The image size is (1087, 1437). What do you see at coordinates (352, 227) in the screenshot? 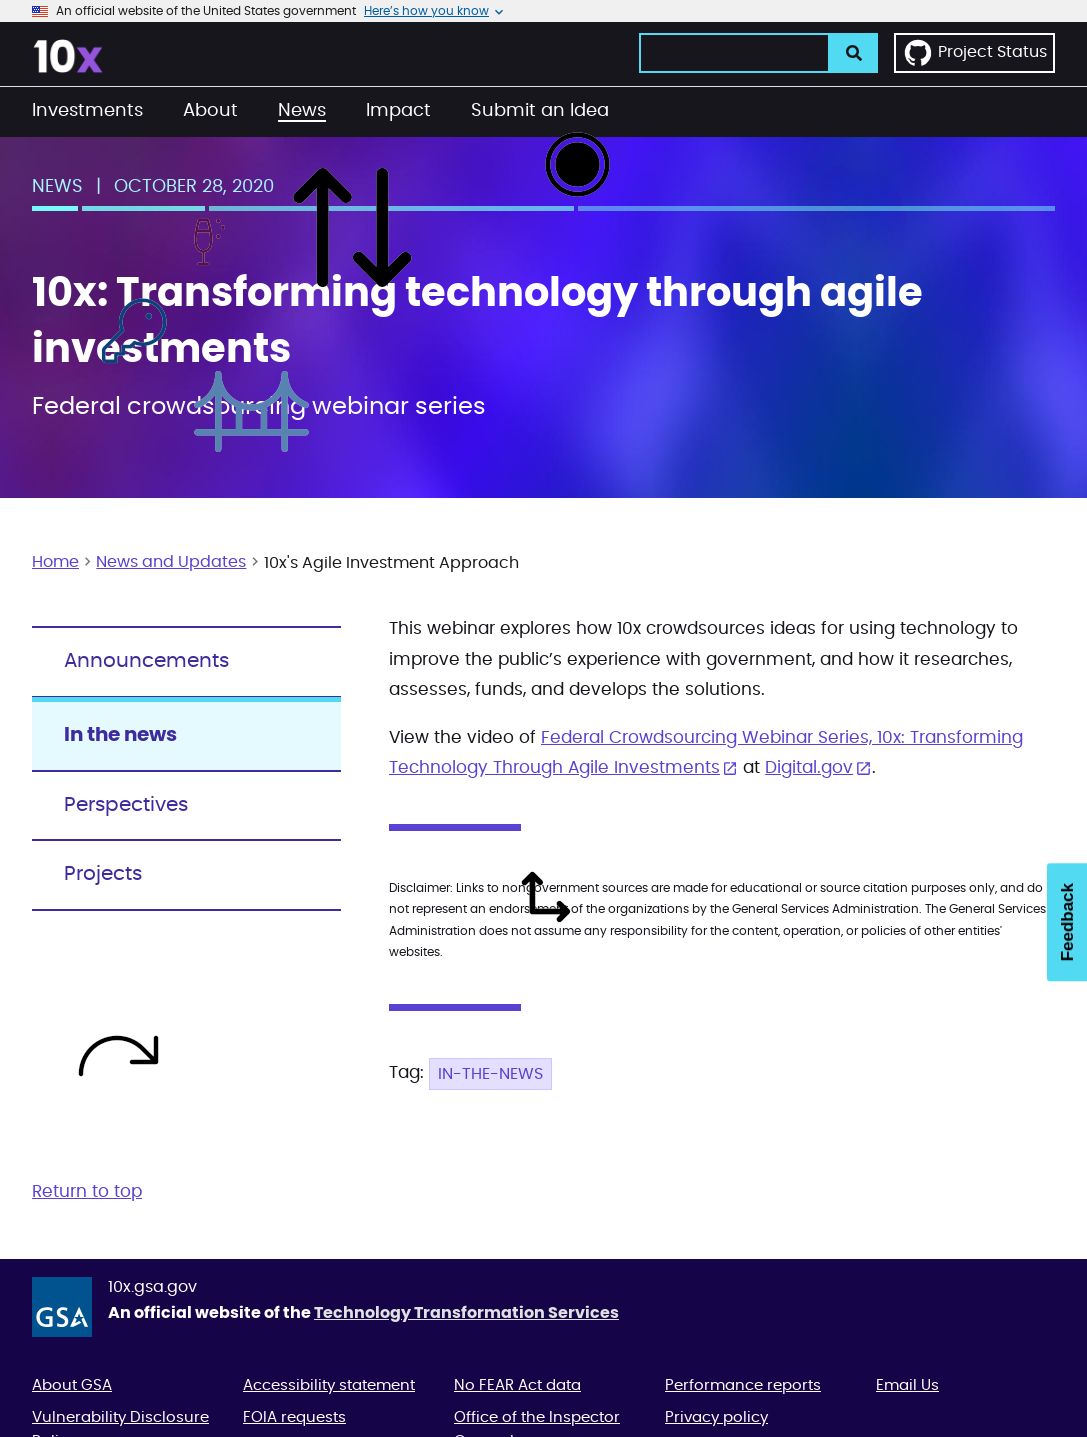
I see `sort items in ascending or descending order` at bounding box center [352, 227].